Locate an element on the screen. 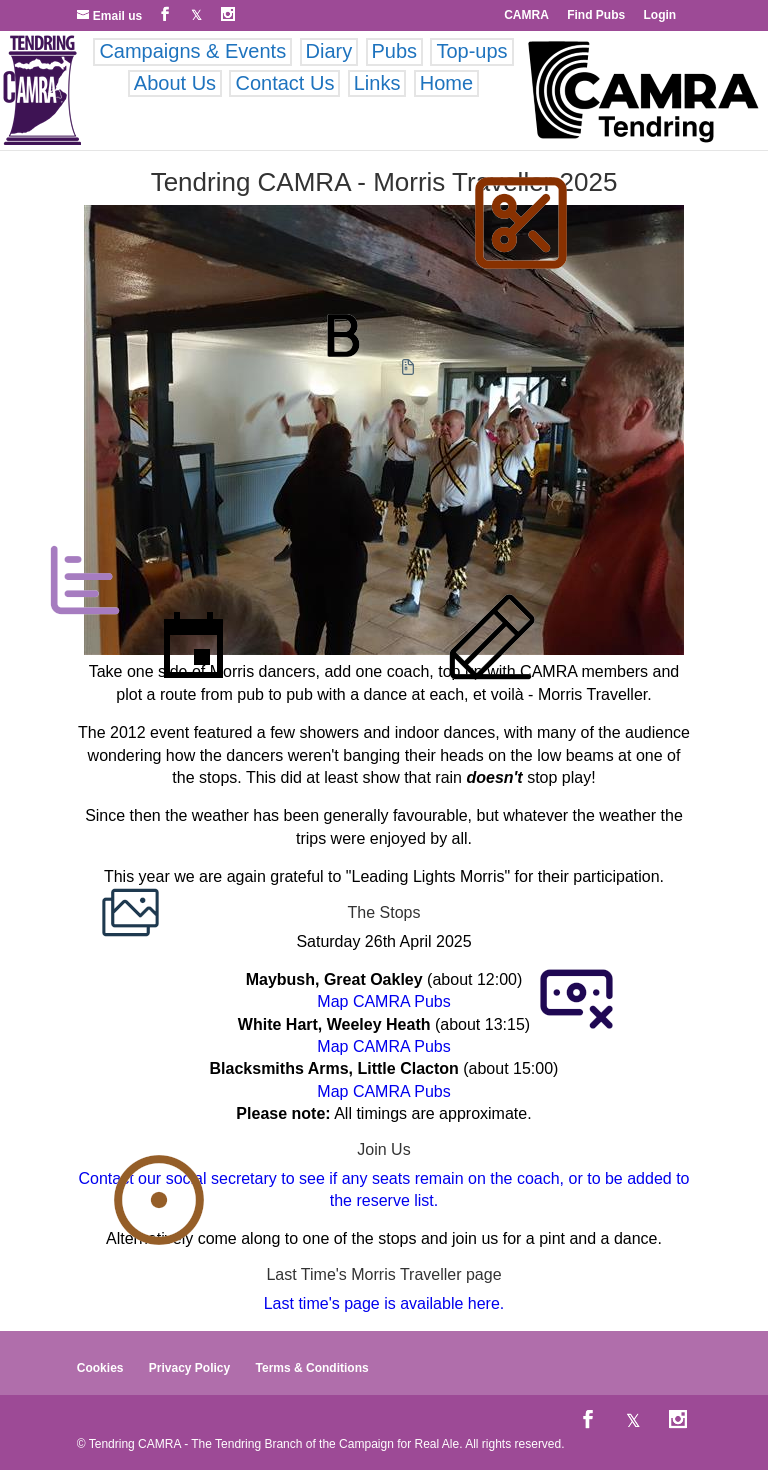 The height and width of the screenshot is (1470, 768). view compressed or archived files is located at coordinates (408, 367).